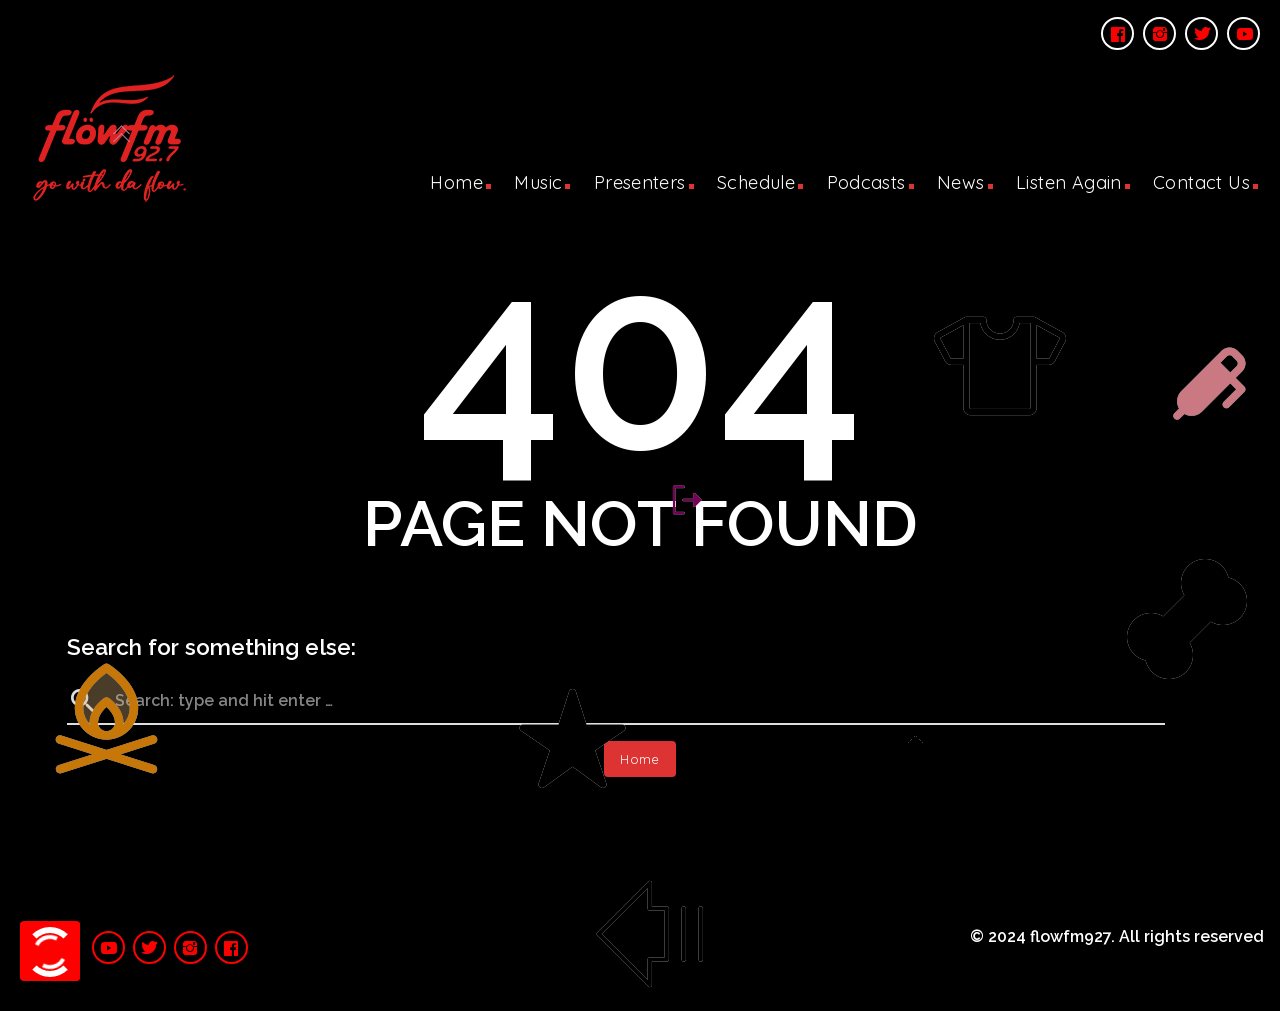 Image resolution: width=1280 pixels, height=1011 pixels. I want to click on add to favorites, so click(572, 738).